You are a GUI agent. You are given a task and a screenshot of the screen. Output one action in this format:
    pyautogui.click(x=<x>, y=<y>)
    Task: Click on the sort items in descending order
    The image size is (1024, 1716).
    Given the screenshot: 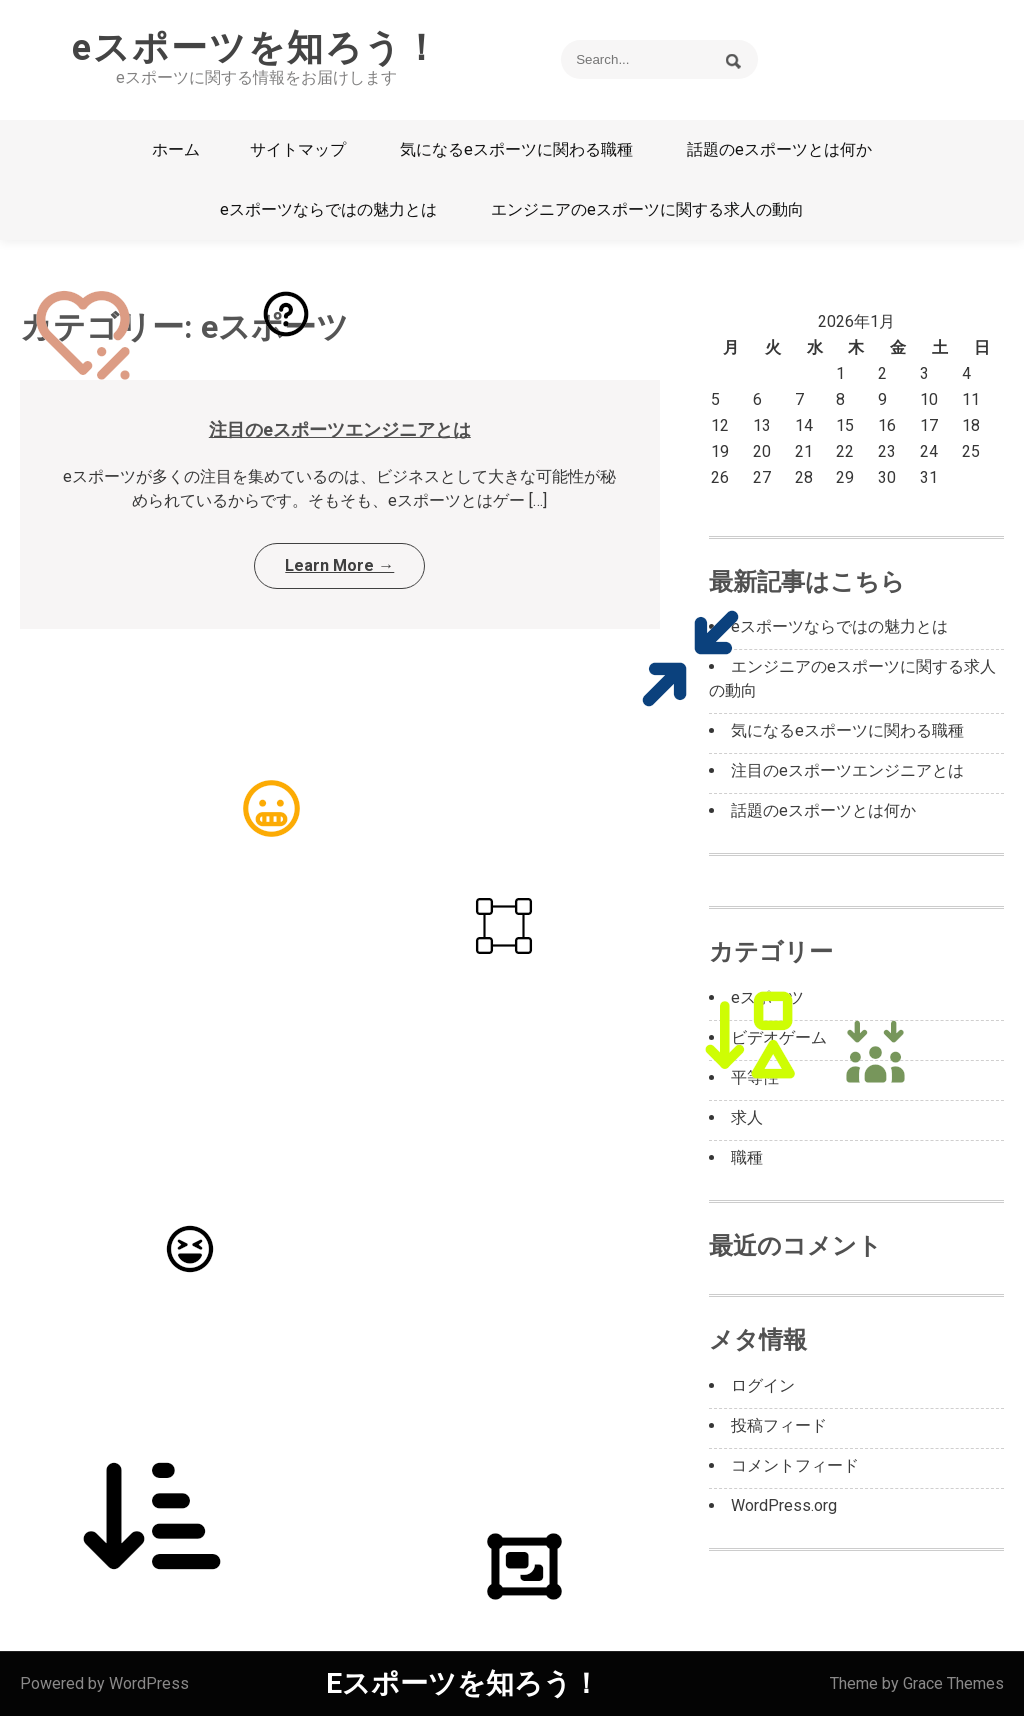 What is the action you would take?
    pyautogui.click(x=152, y=1516)
    